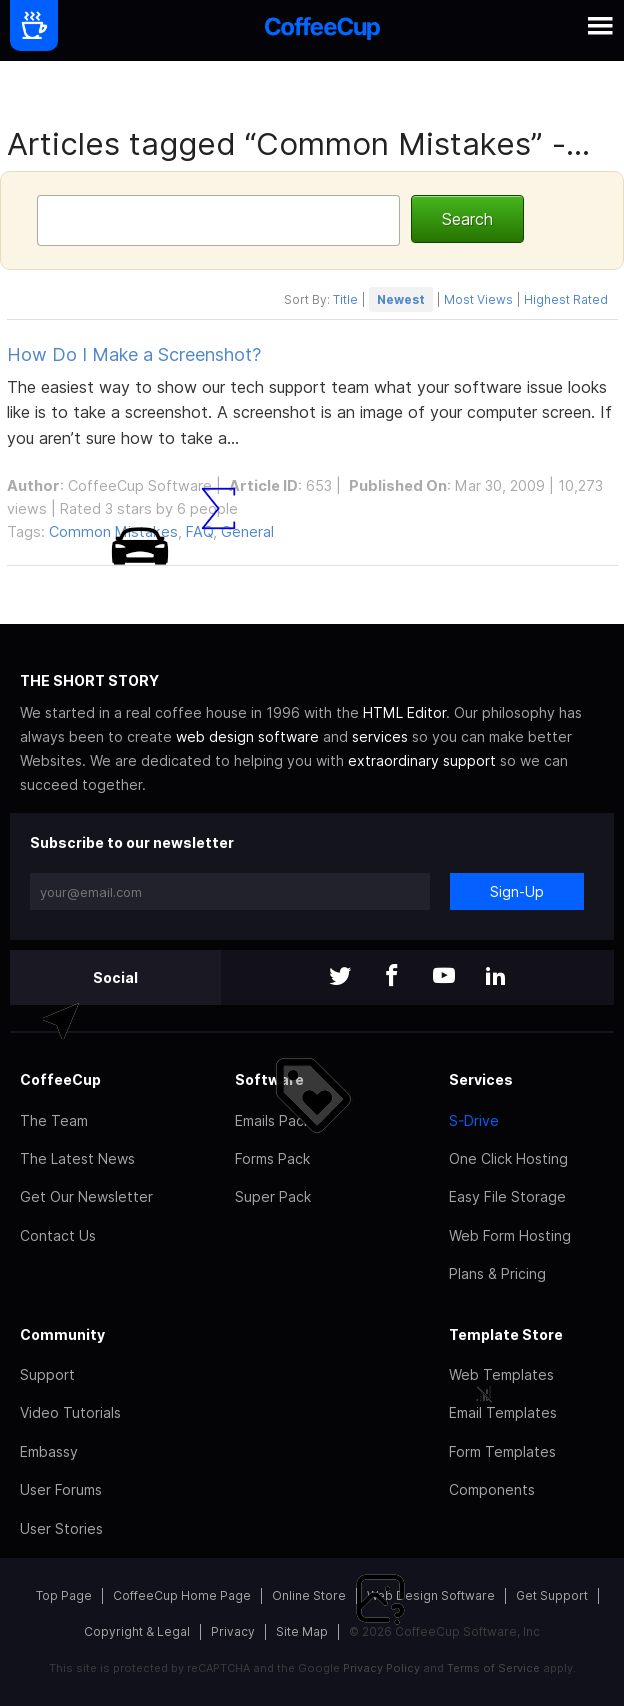  What do you see at coordinates (313, 1095) in the screenshot?
I see `access loyalty rewards or points` at bounding box center [313, 1095].